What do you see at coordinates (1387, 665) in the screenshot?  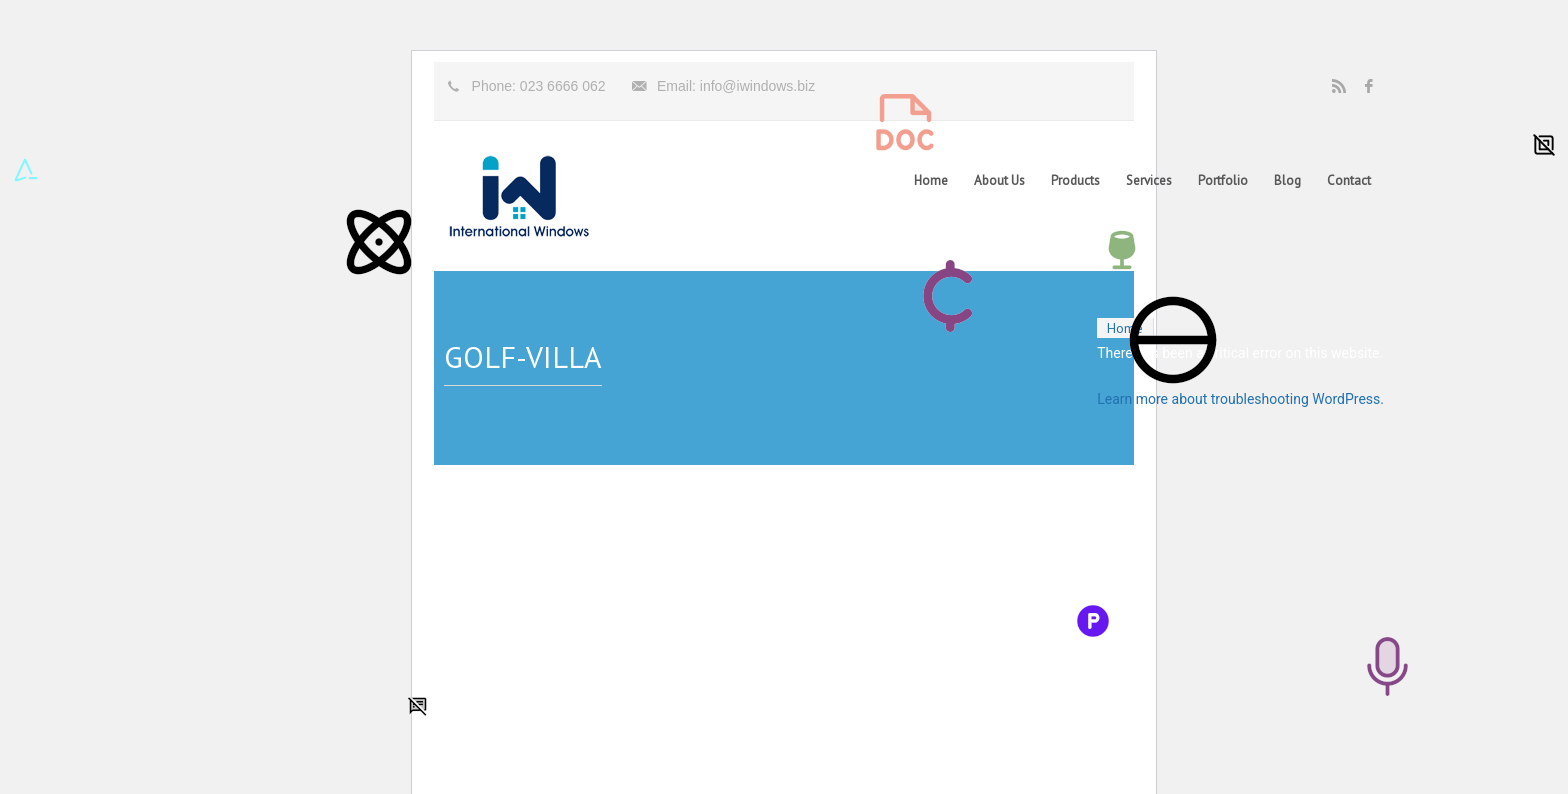 I see `tap to start voice recording` at bounding box center [1387, 665].